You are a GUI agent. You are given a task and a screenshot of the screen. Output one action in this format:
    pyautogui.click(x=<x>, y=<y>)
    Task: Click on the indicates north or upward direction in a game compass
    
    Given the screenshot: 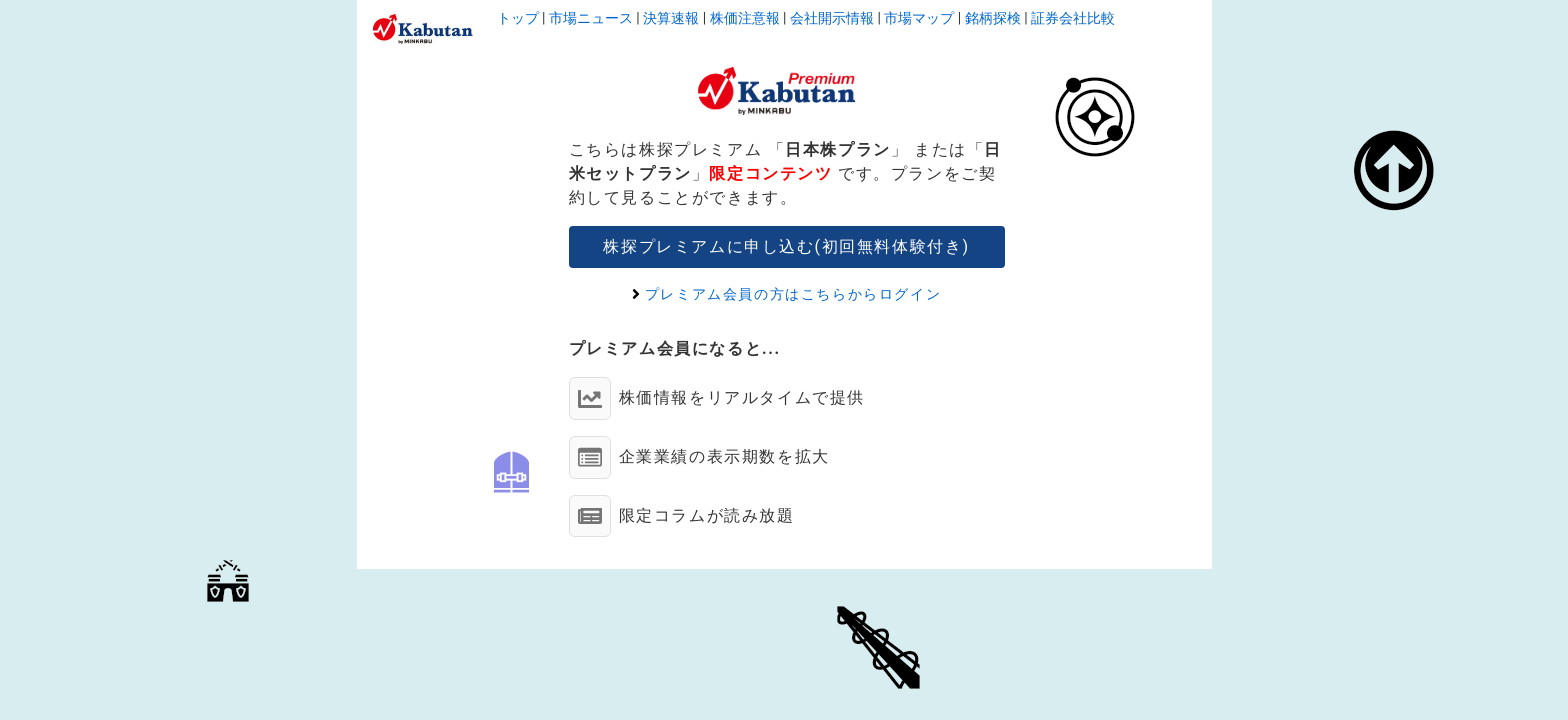 What is the action you would take?
    pyautogui.click(x=1394, y=171)
    